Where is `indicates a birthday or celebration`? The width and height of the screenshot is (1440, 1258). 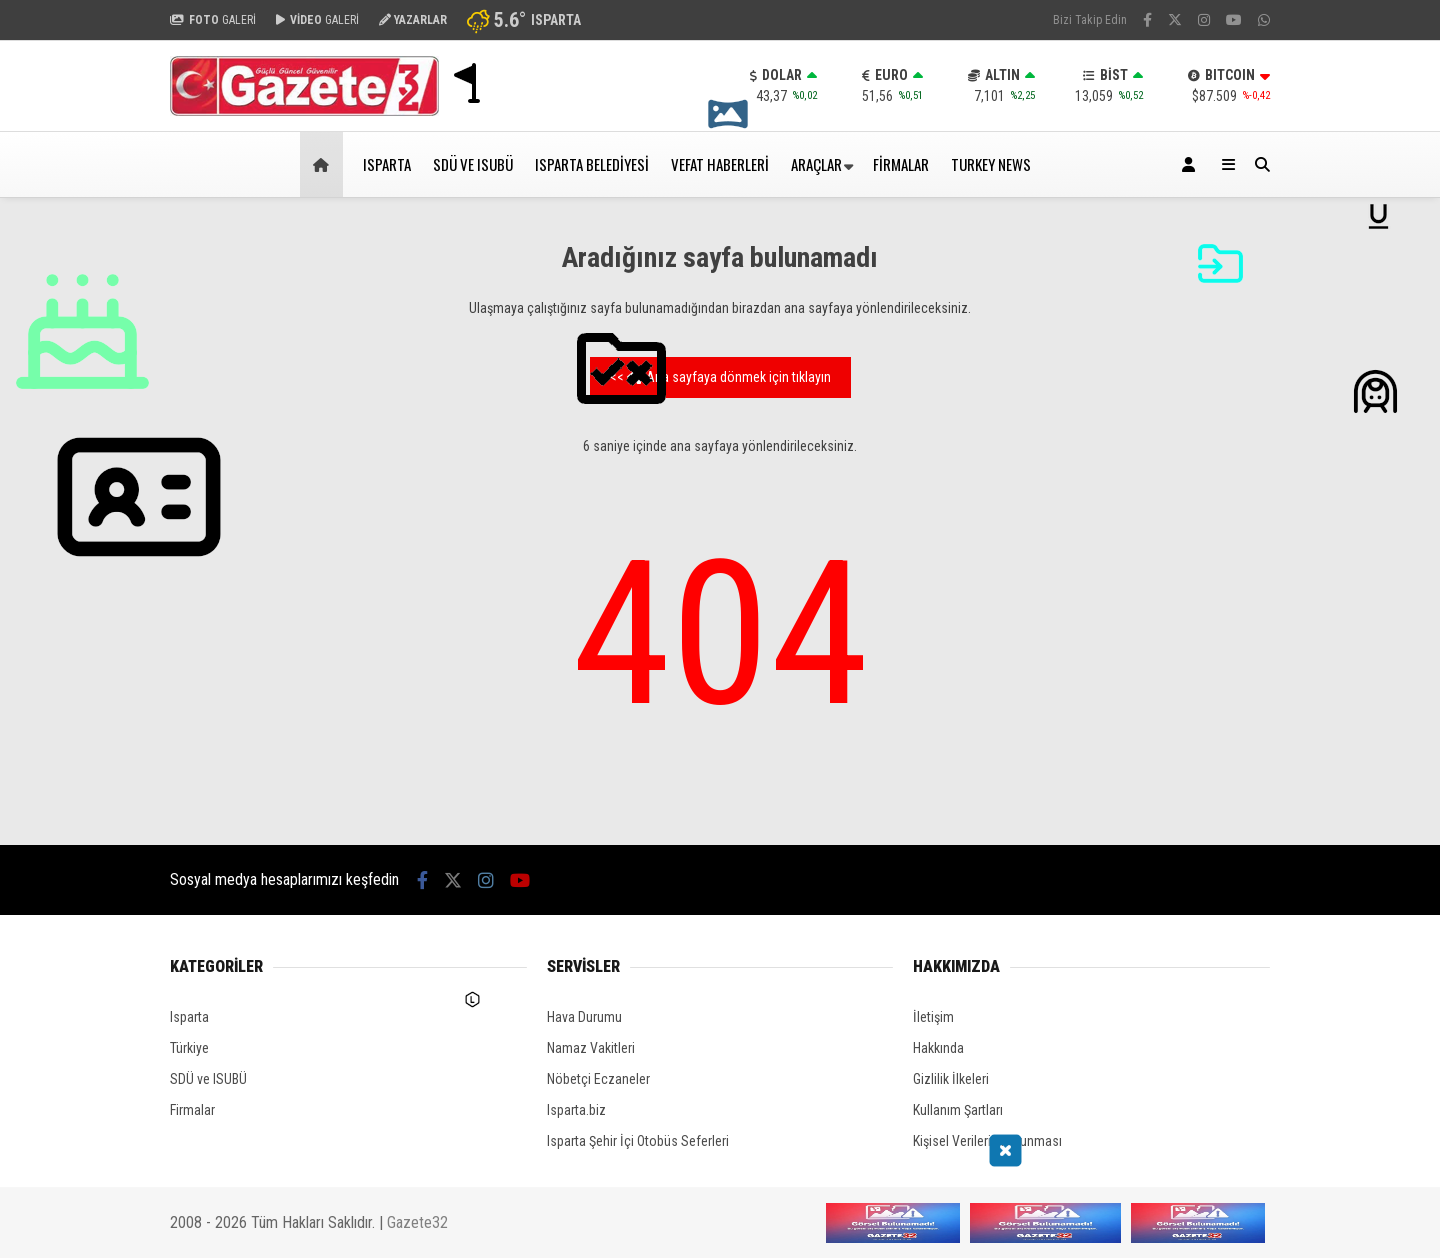
indicates a birthday or celebration is located at coordinates (82, 328).